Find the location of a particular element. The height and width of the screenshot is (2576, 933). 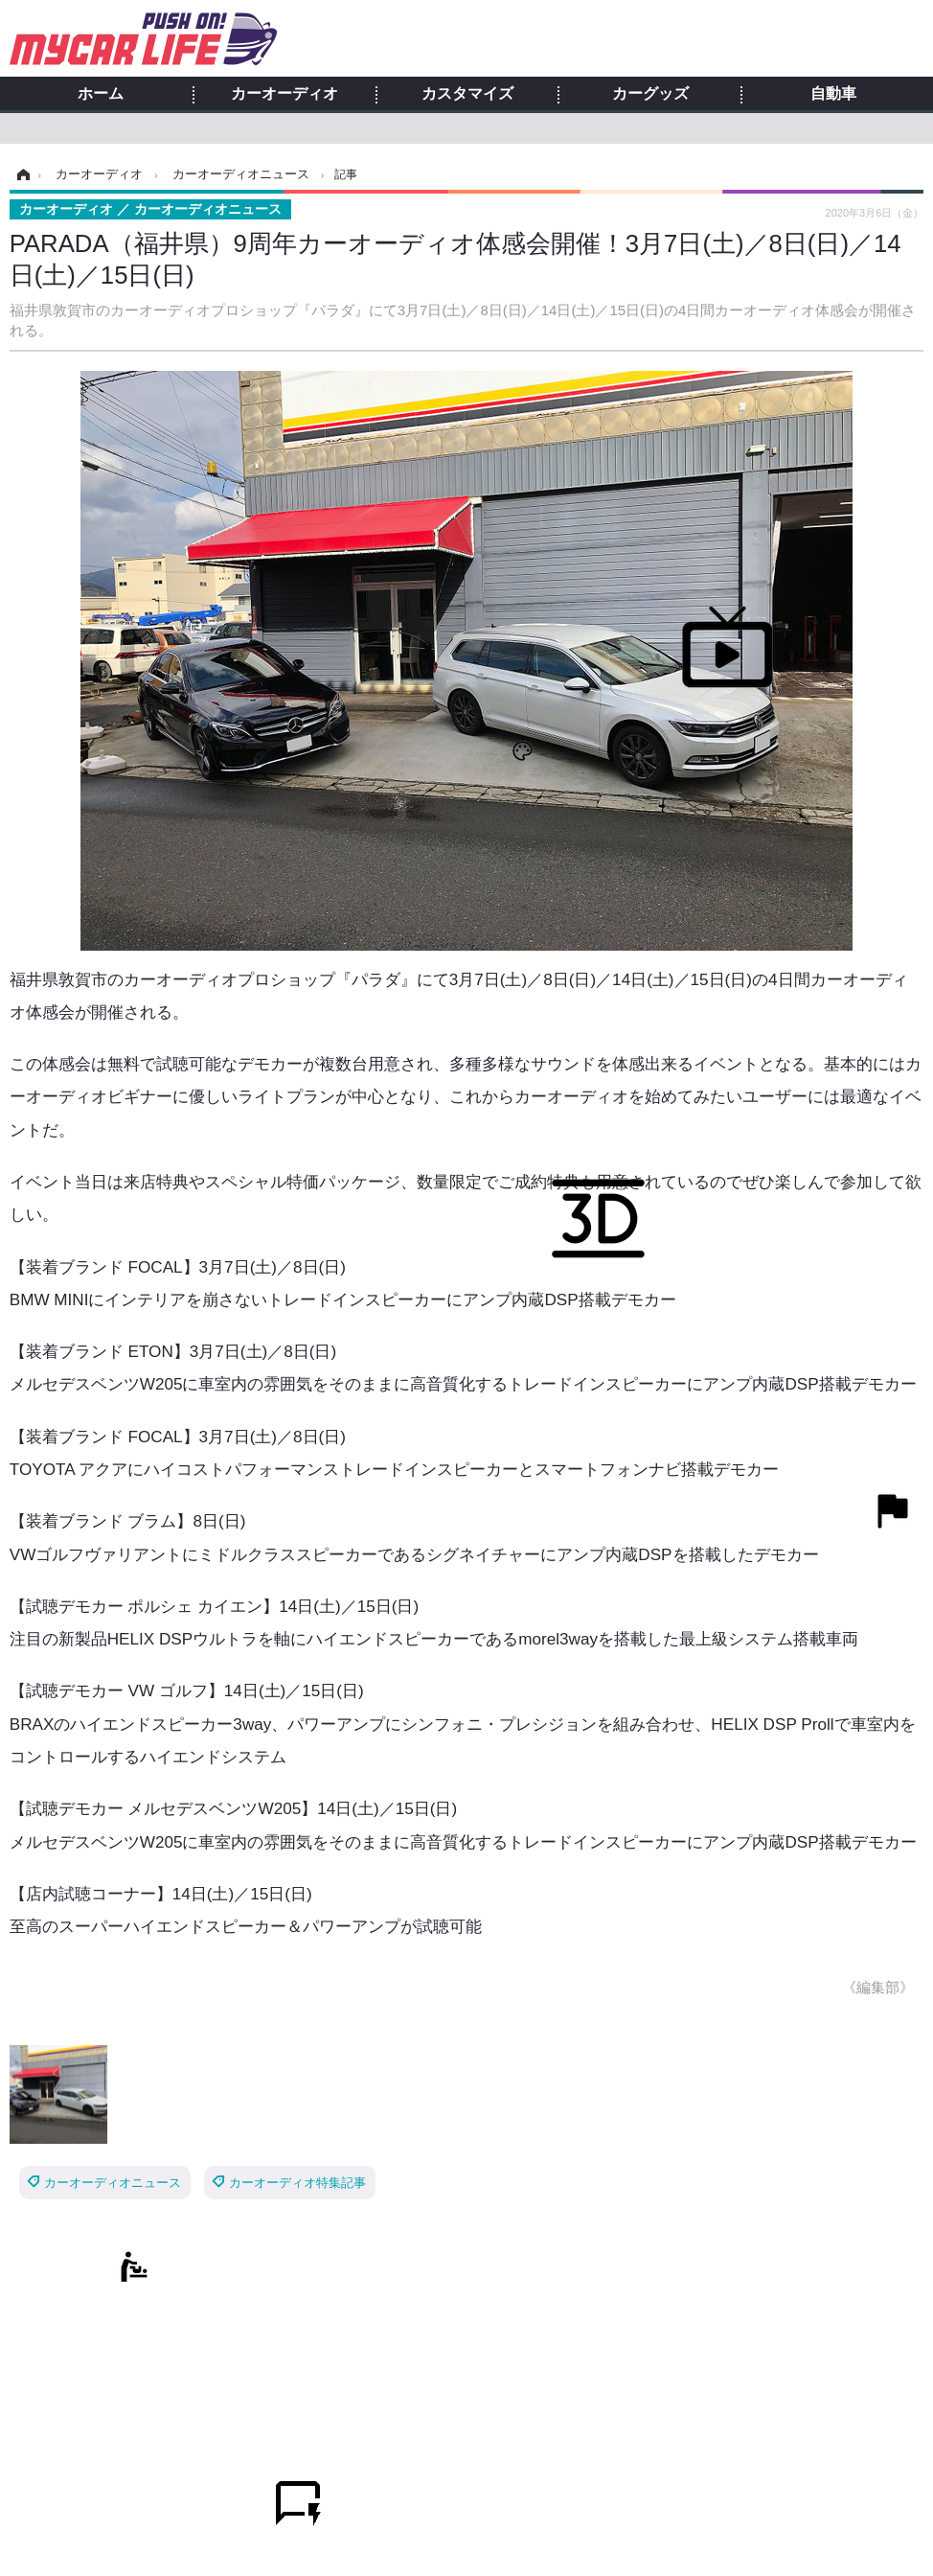

indicates baby changing station nearby is located at coordinates (134, 2267).